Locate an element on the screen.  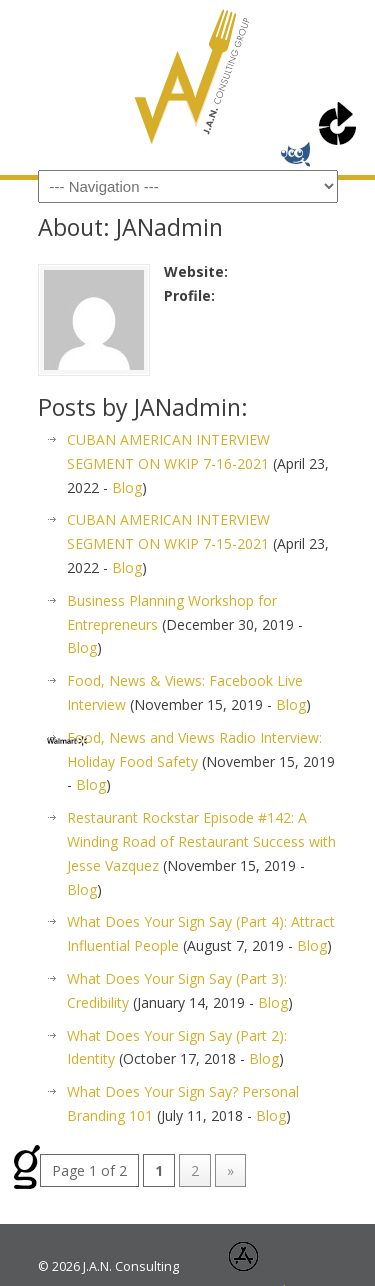
open GIMP image editor is located at coordinates (295, 154).